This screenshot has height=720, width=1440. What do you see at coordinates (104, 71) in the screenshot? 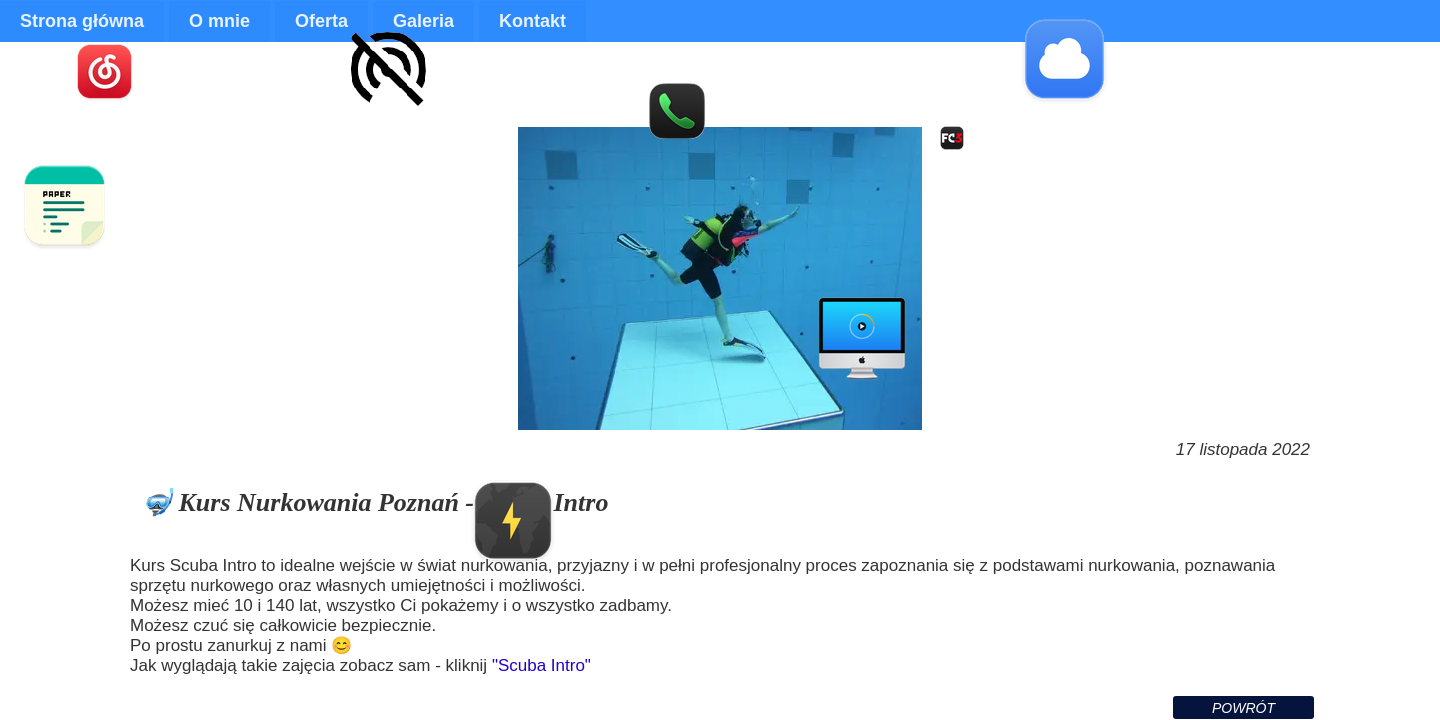
I see `open netease cloud music app` at bounding box center [104, 71].